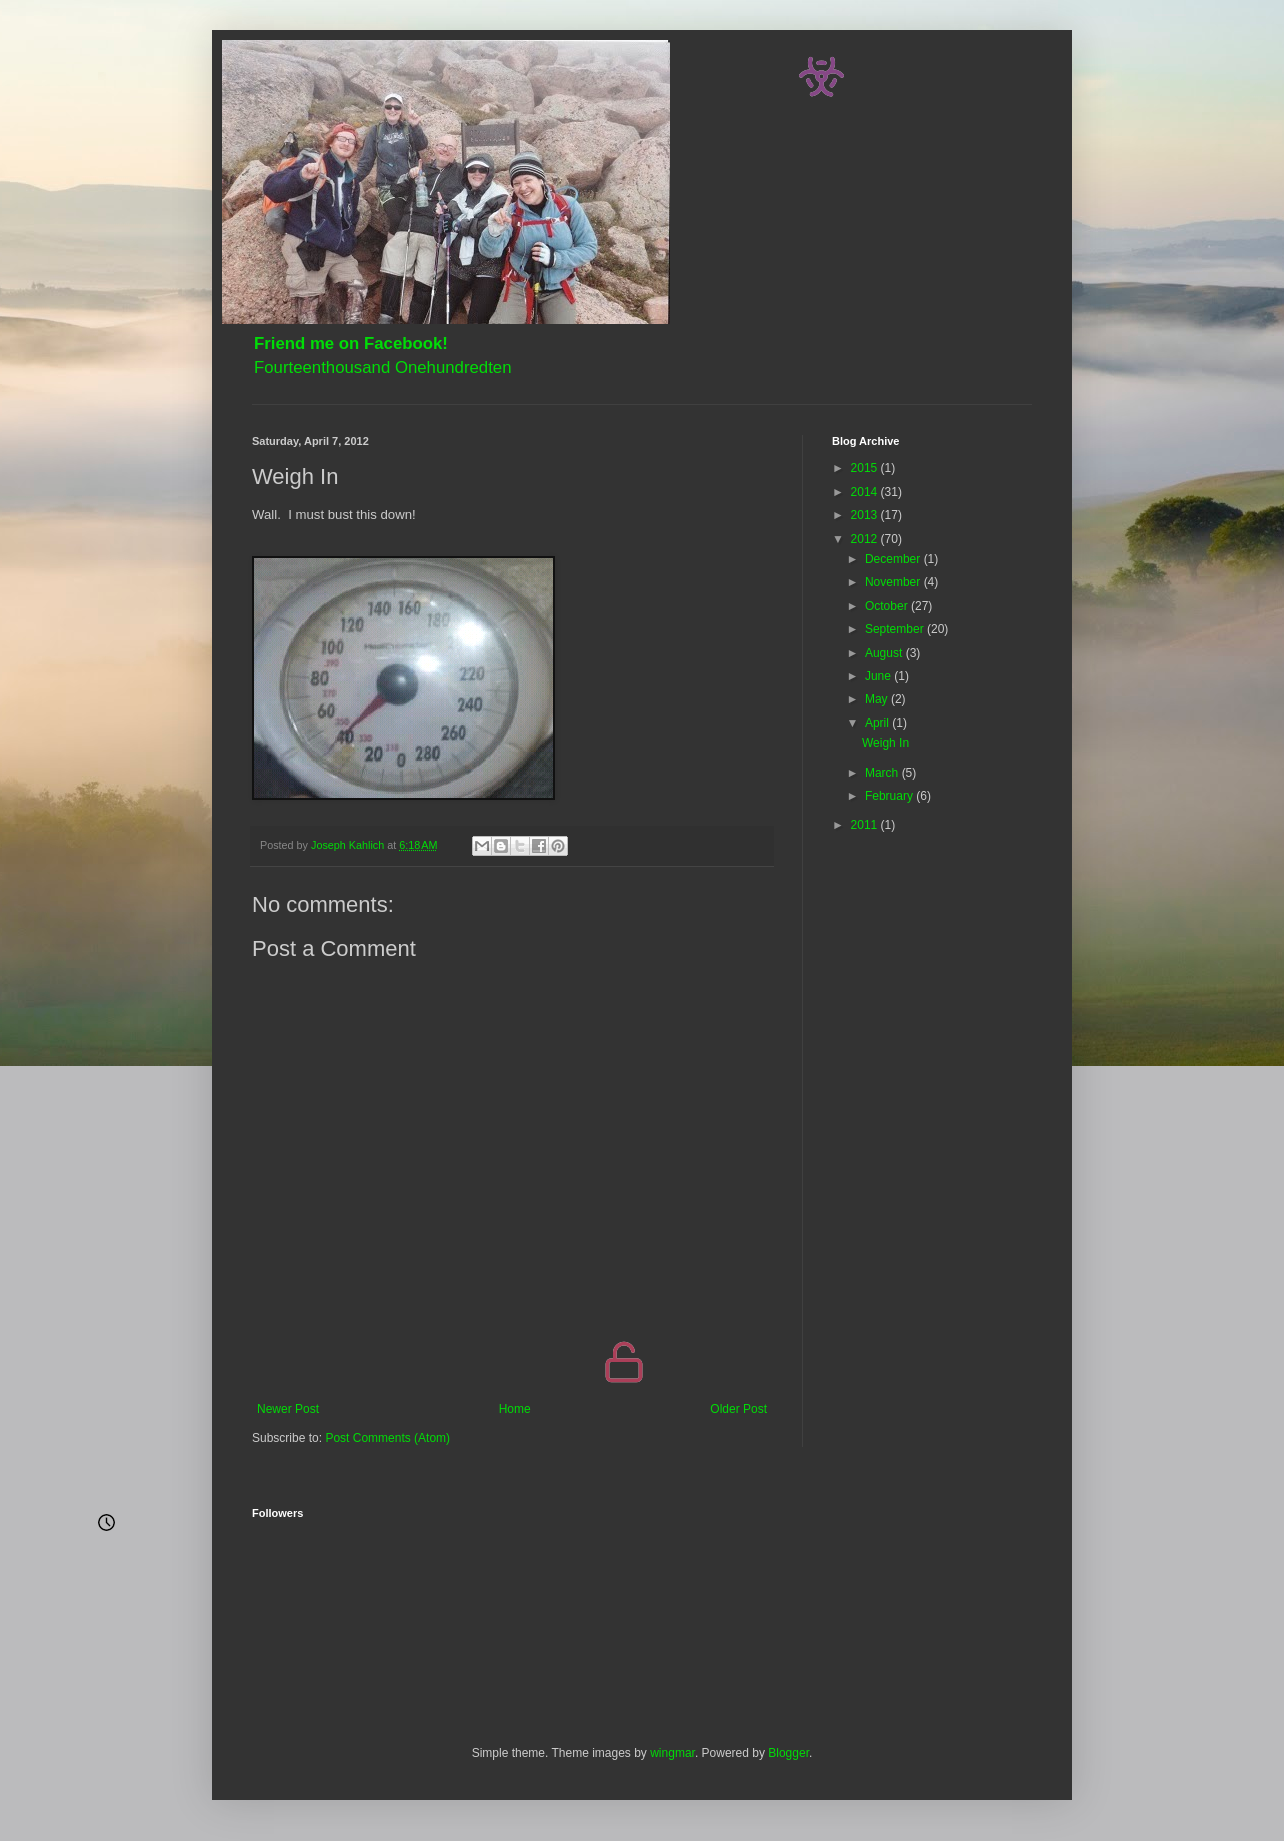 This screenshot has width=1284, height=1841. Describe the element at coordinates (624, 1362) in the screenshot. I see `unlocked or unsecured state` at that location.